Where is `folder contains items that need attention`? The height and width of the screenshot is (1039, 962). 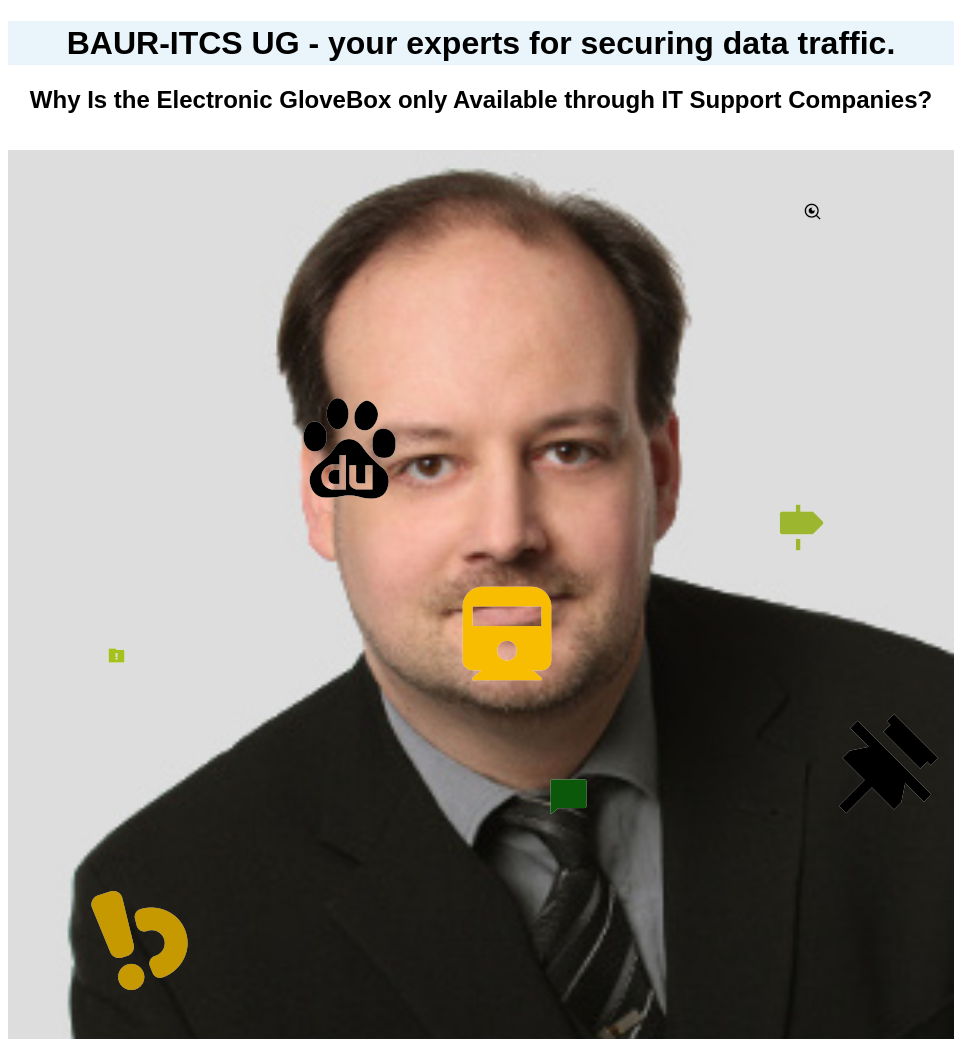 folder contains items that need attention is located at coordinates (116, 655).